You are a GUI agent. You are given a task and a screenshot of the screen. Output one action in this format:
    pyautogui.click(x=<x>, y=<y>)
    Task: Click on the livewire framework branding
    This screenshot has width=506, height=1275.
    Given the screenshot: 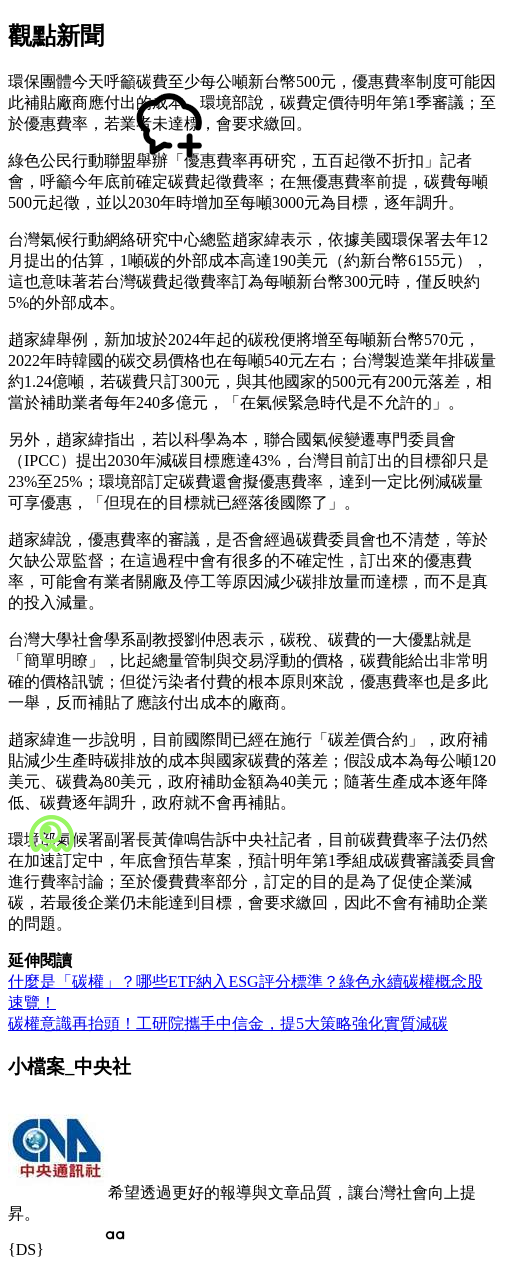 What is the action you would take?
    pyautogui.click(x=51, y=833)
    